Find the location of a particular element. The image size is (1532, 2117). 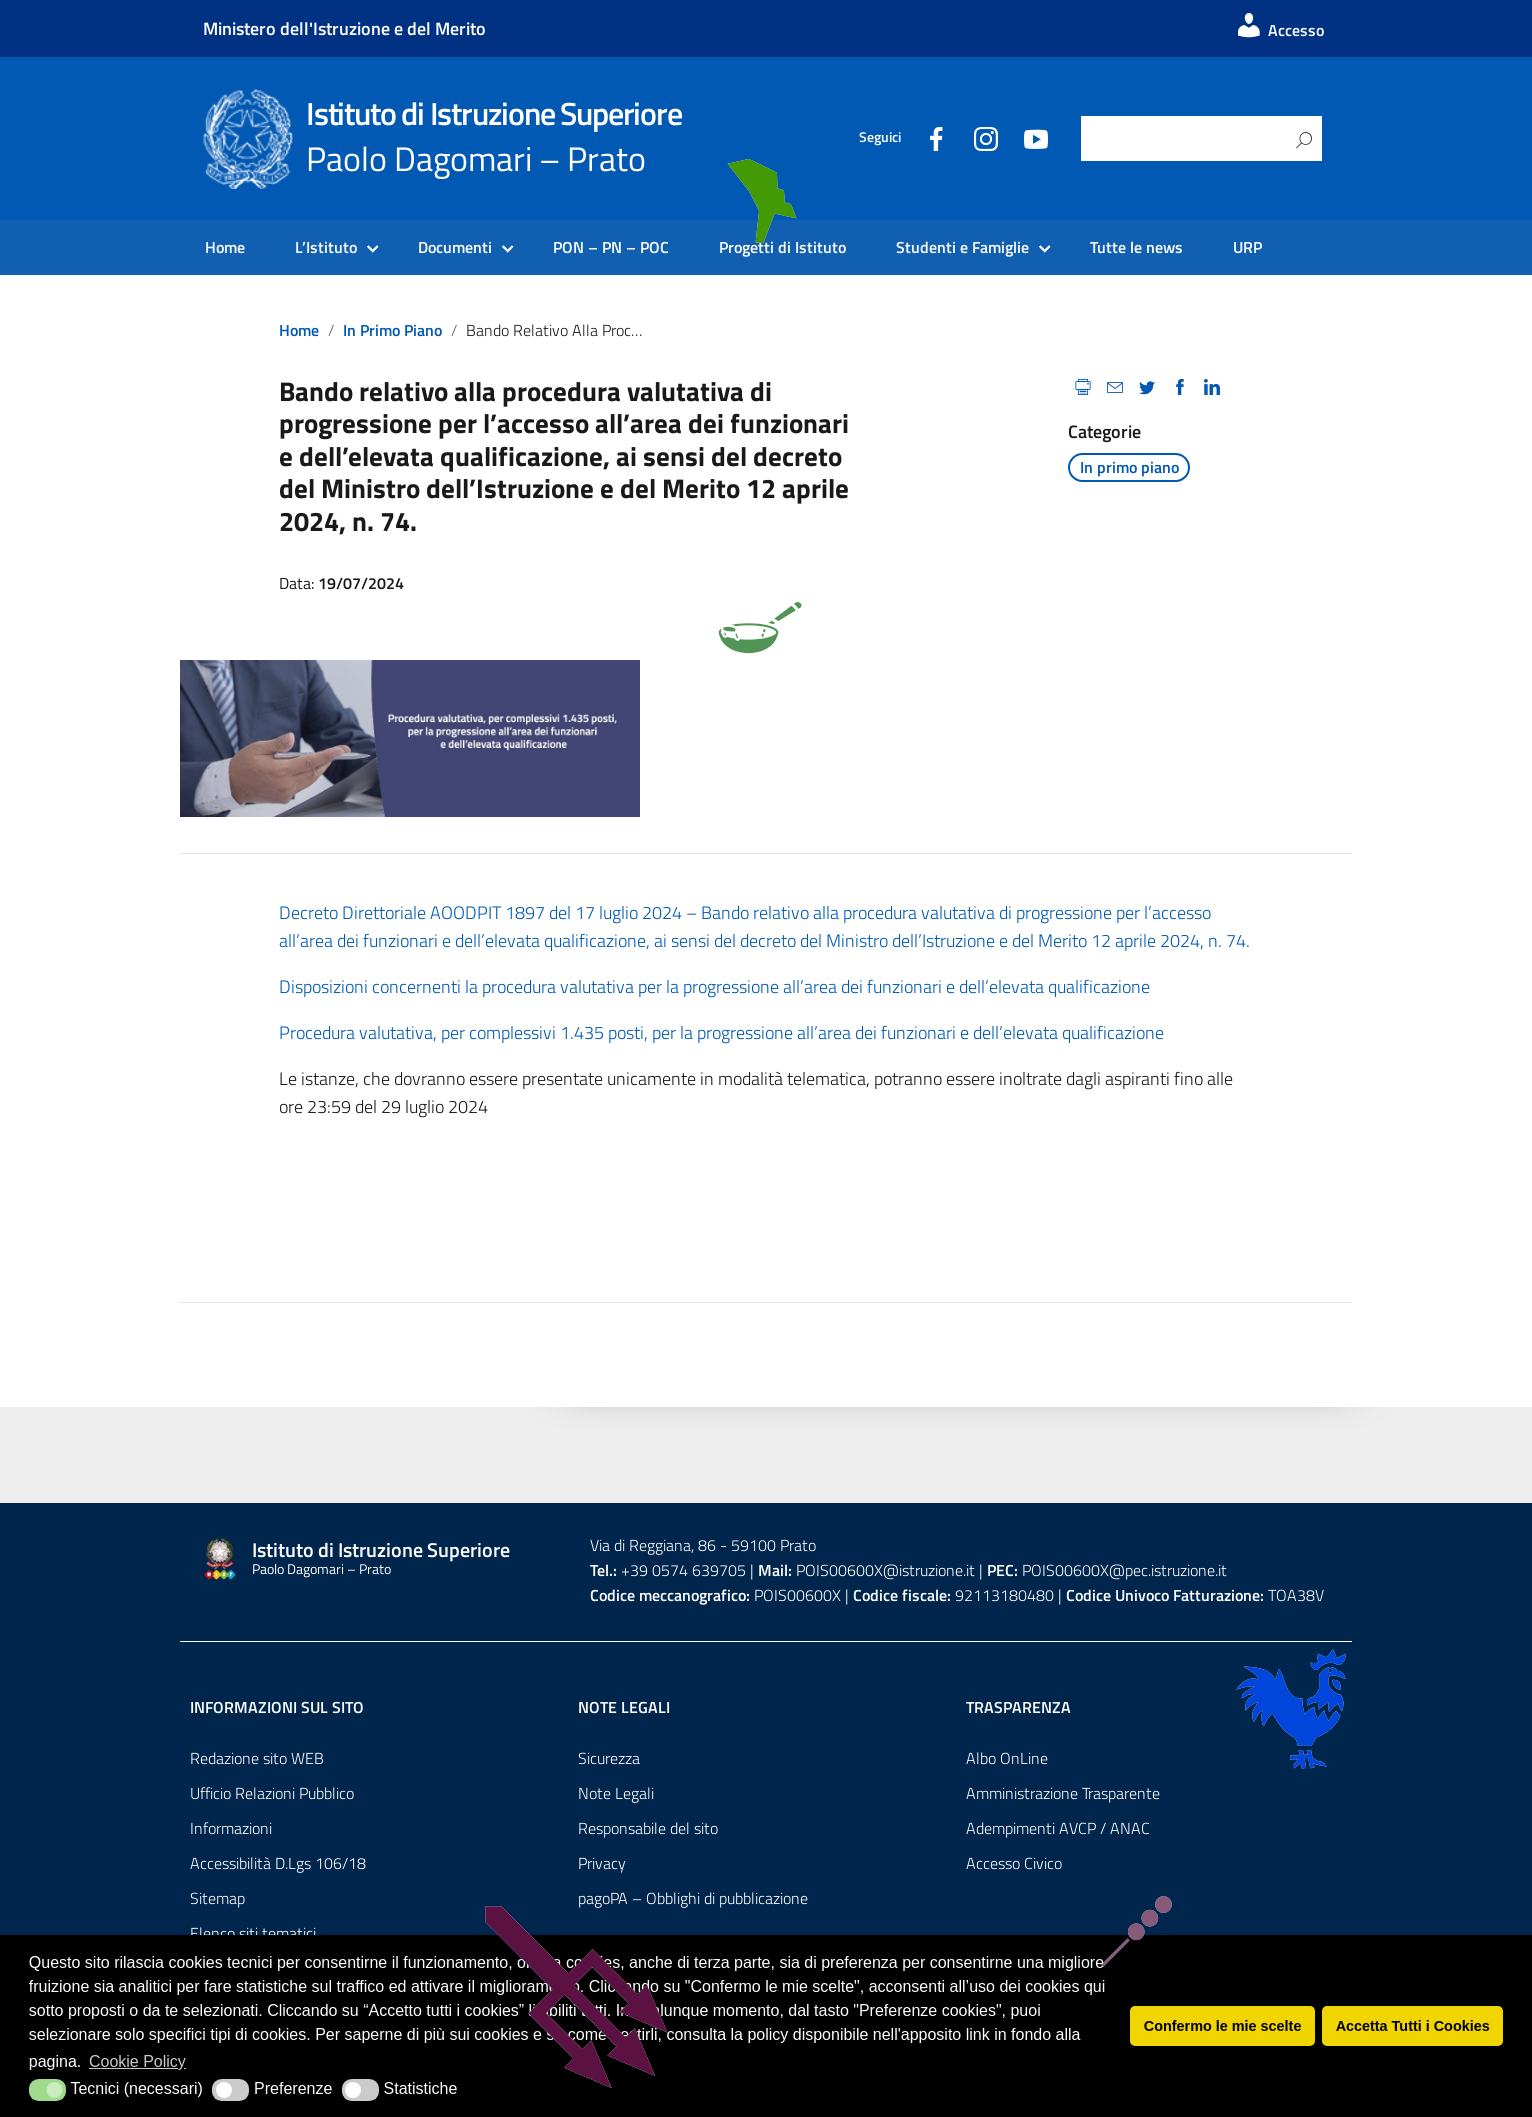

Japanese dango food item in a restaurant or food delivery app is located at coordinates (1136, 1931).